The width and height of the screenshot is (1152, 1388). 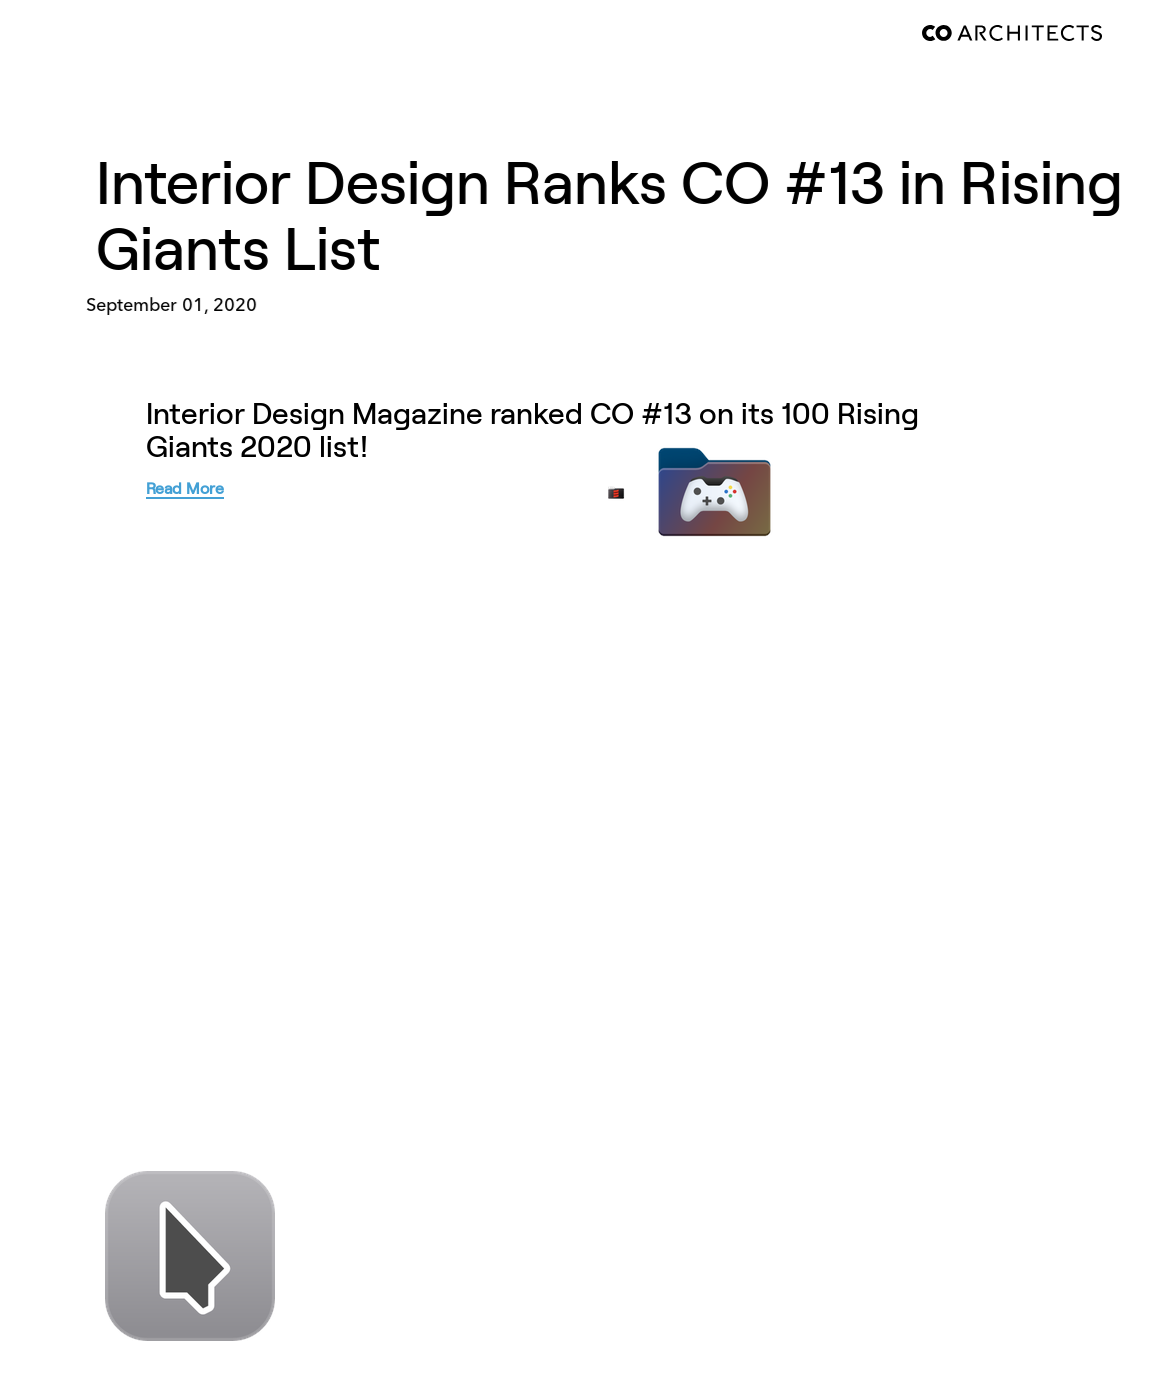 What do you see at coordinates (714, 495) in the screenshot?
I see `open microsoft games folder` at bounding box center [714, 495].